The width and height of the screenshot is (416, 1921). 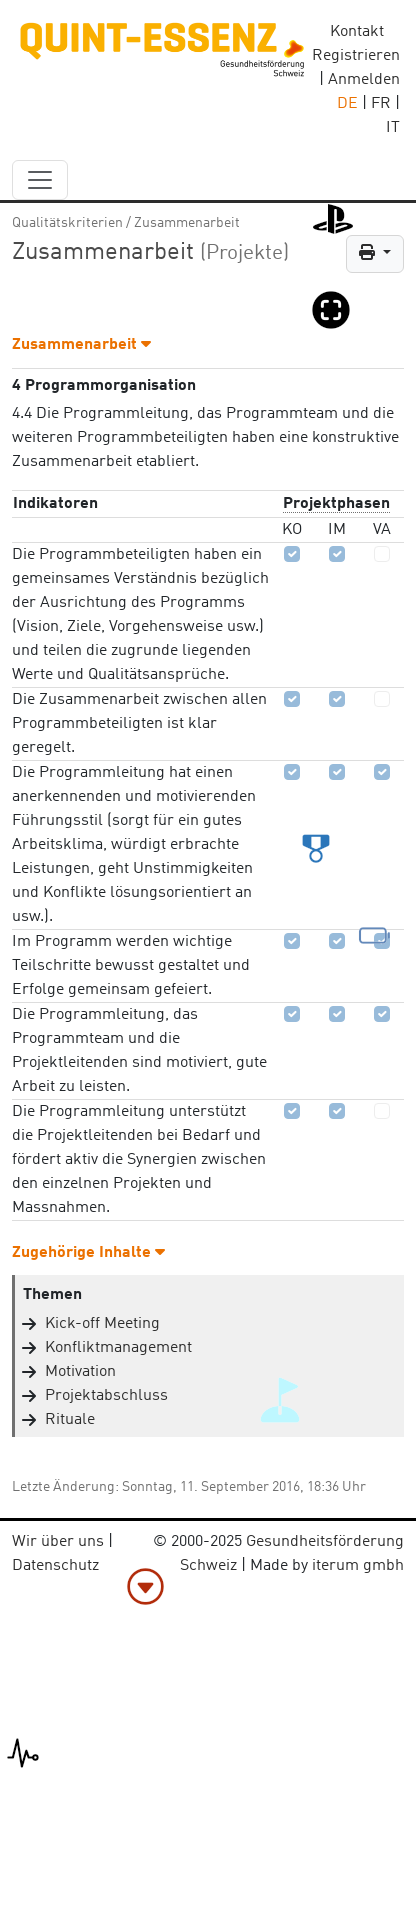 I want to click on view achievements or awards, so click(x=316, y=847).